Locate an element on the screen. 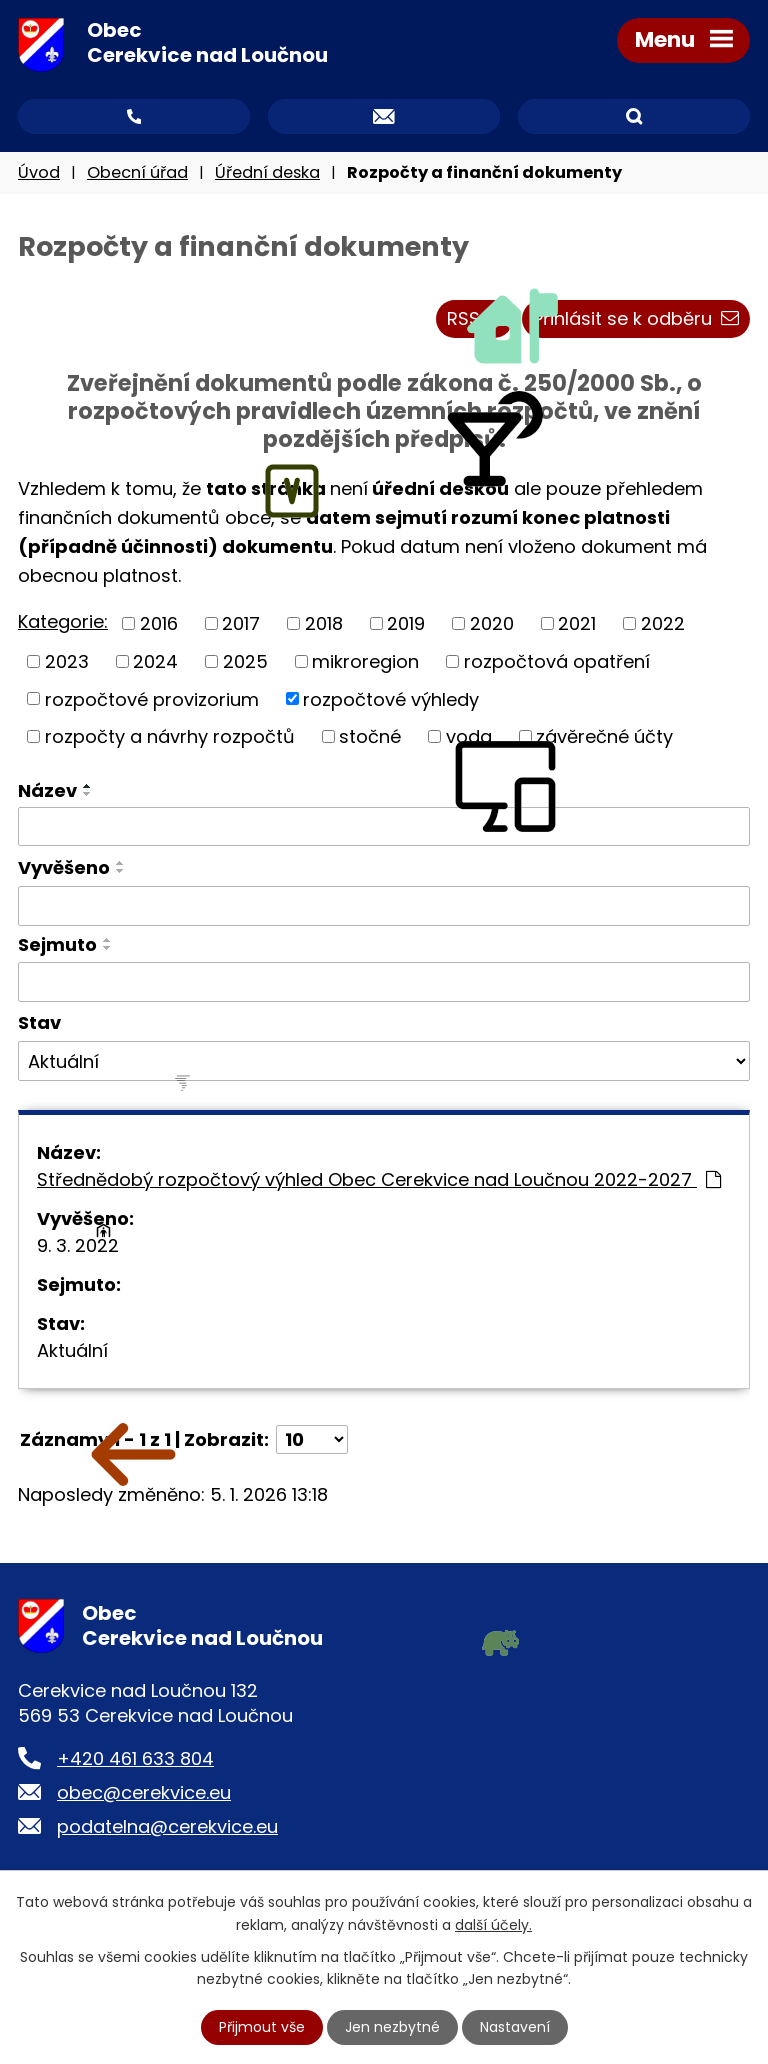 Image resolution: width=768 pixels, height=2064 pixels. hippo animal icon is located at coordinates (500, 1642).